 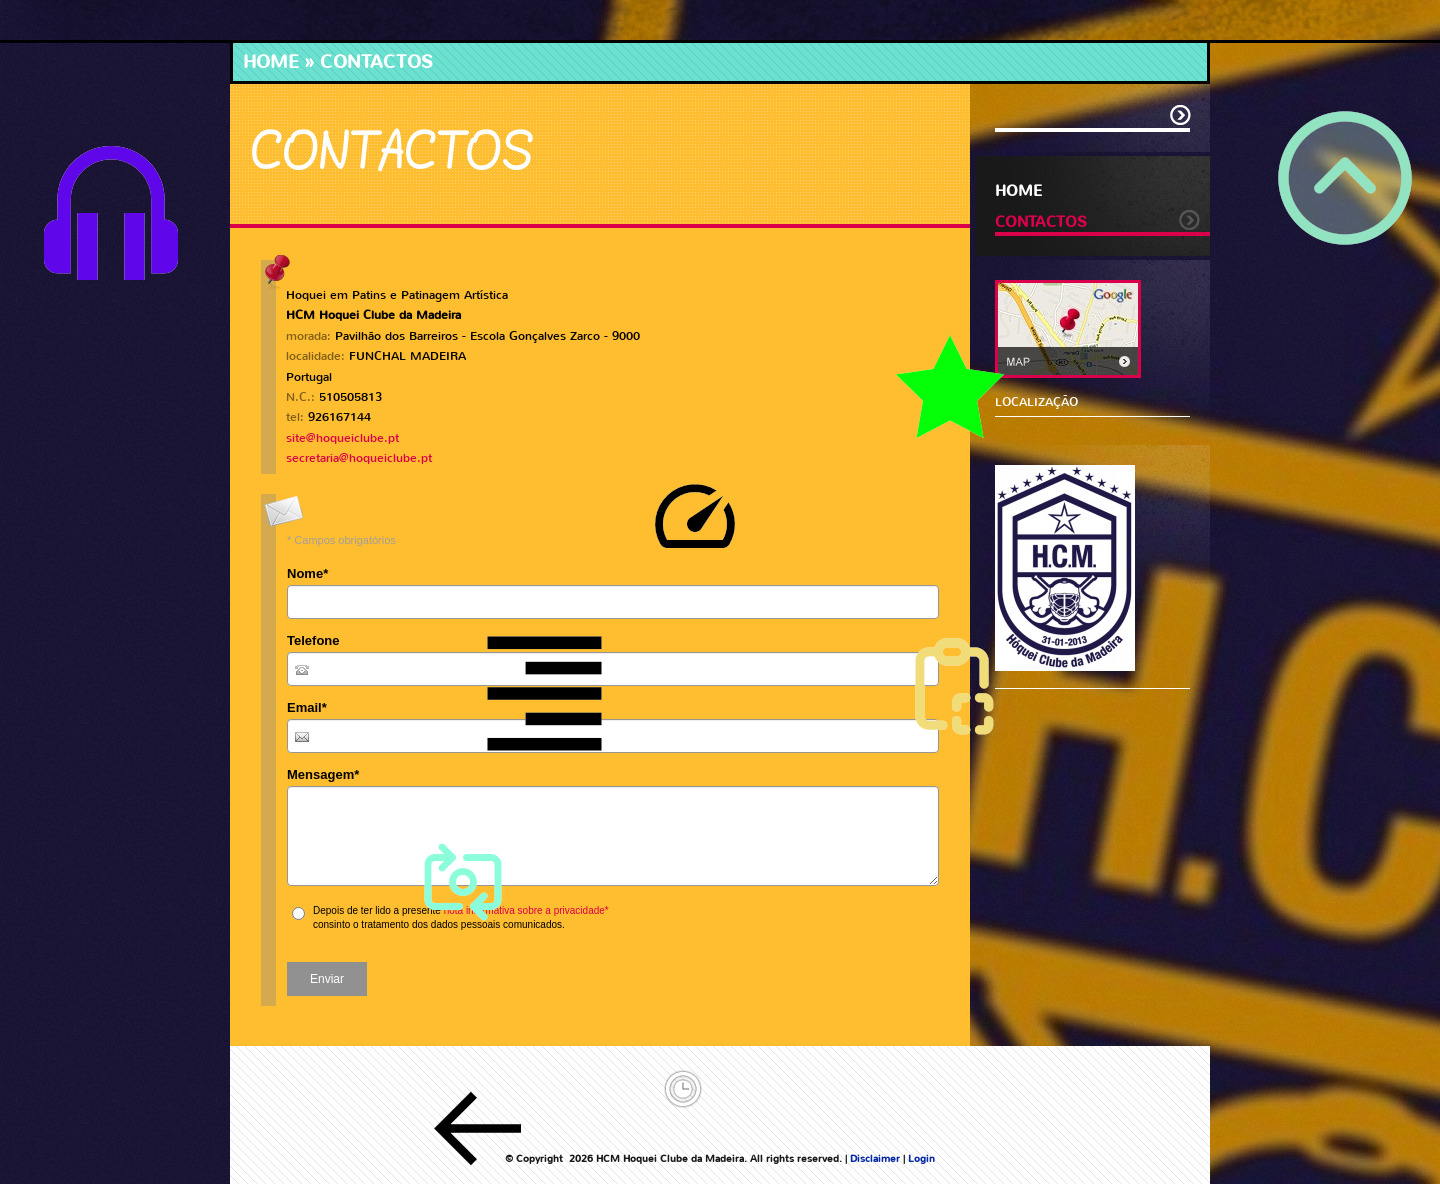 I want to click on switch between front and rear camera, so click(x=463, y=882).